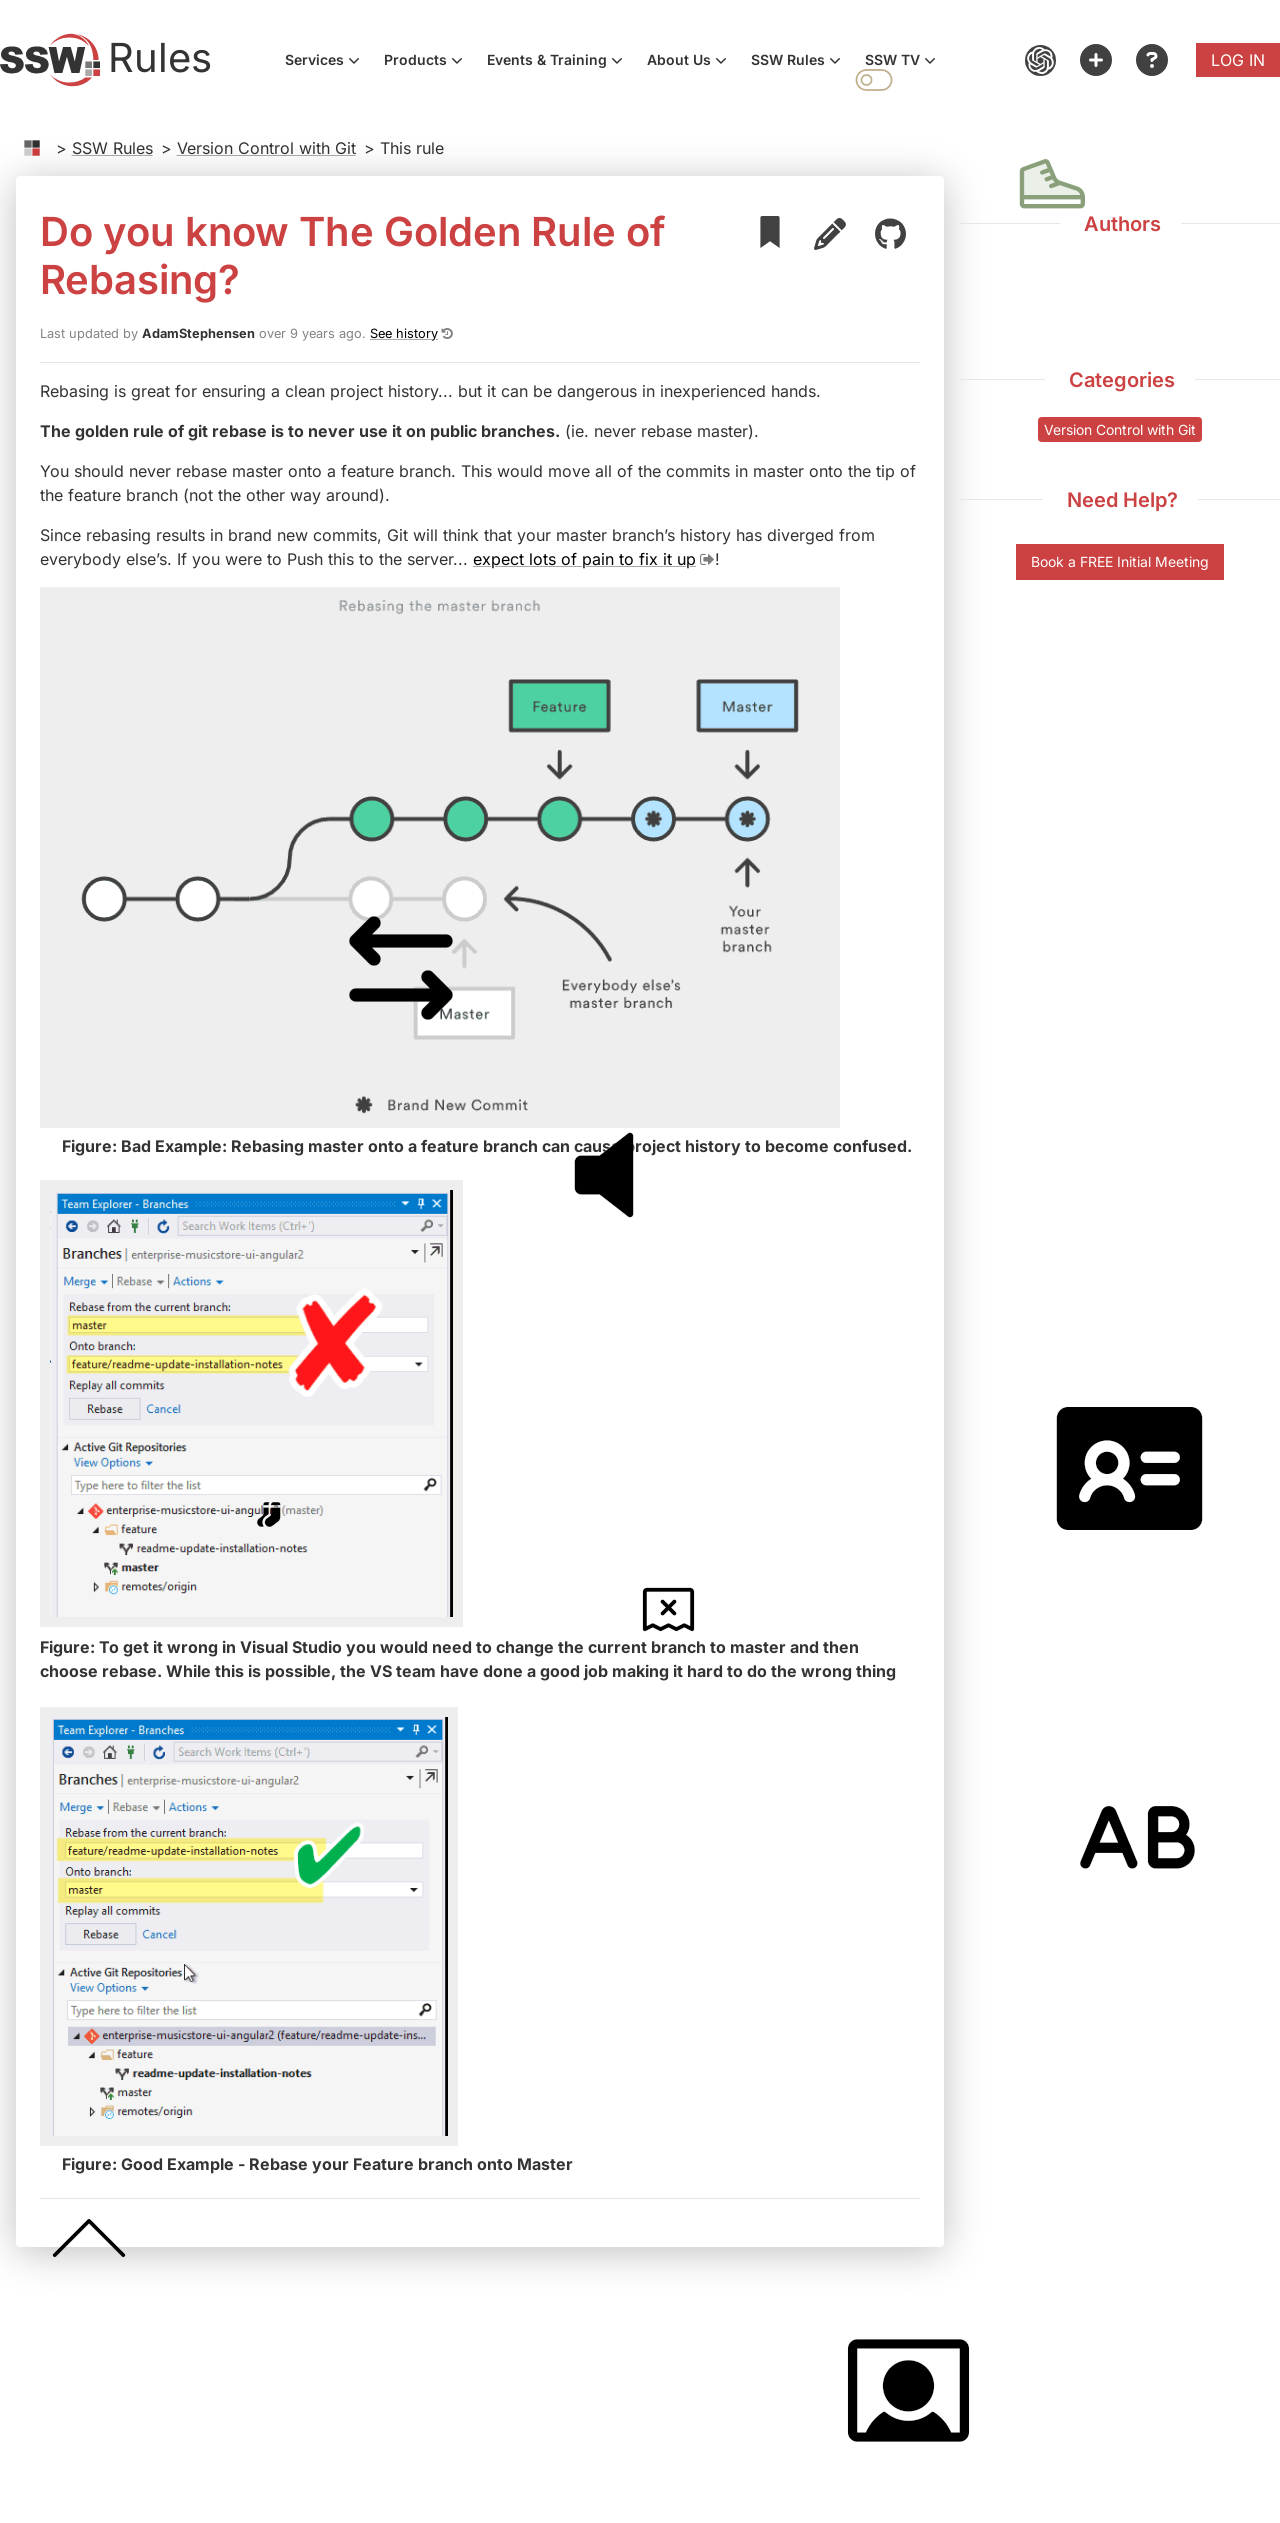 The image size is (1280, 2523). What do you see at coordinates (269, 1514) in the screenshot?
I see `browse socks or hosiery products` at bounding box center [269, 1514].